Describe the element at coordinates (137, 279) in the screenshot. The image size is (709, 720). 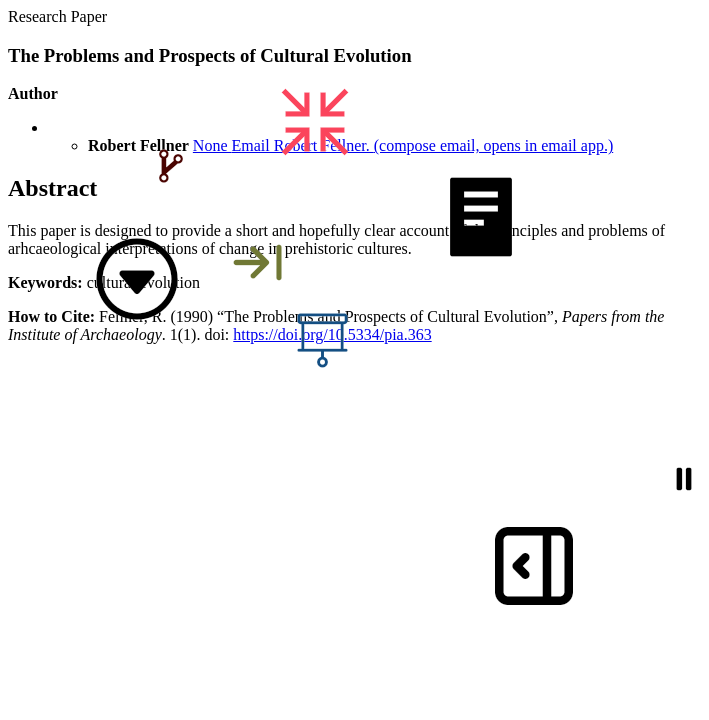
I see `expand a dropdown menu or section` at that location.